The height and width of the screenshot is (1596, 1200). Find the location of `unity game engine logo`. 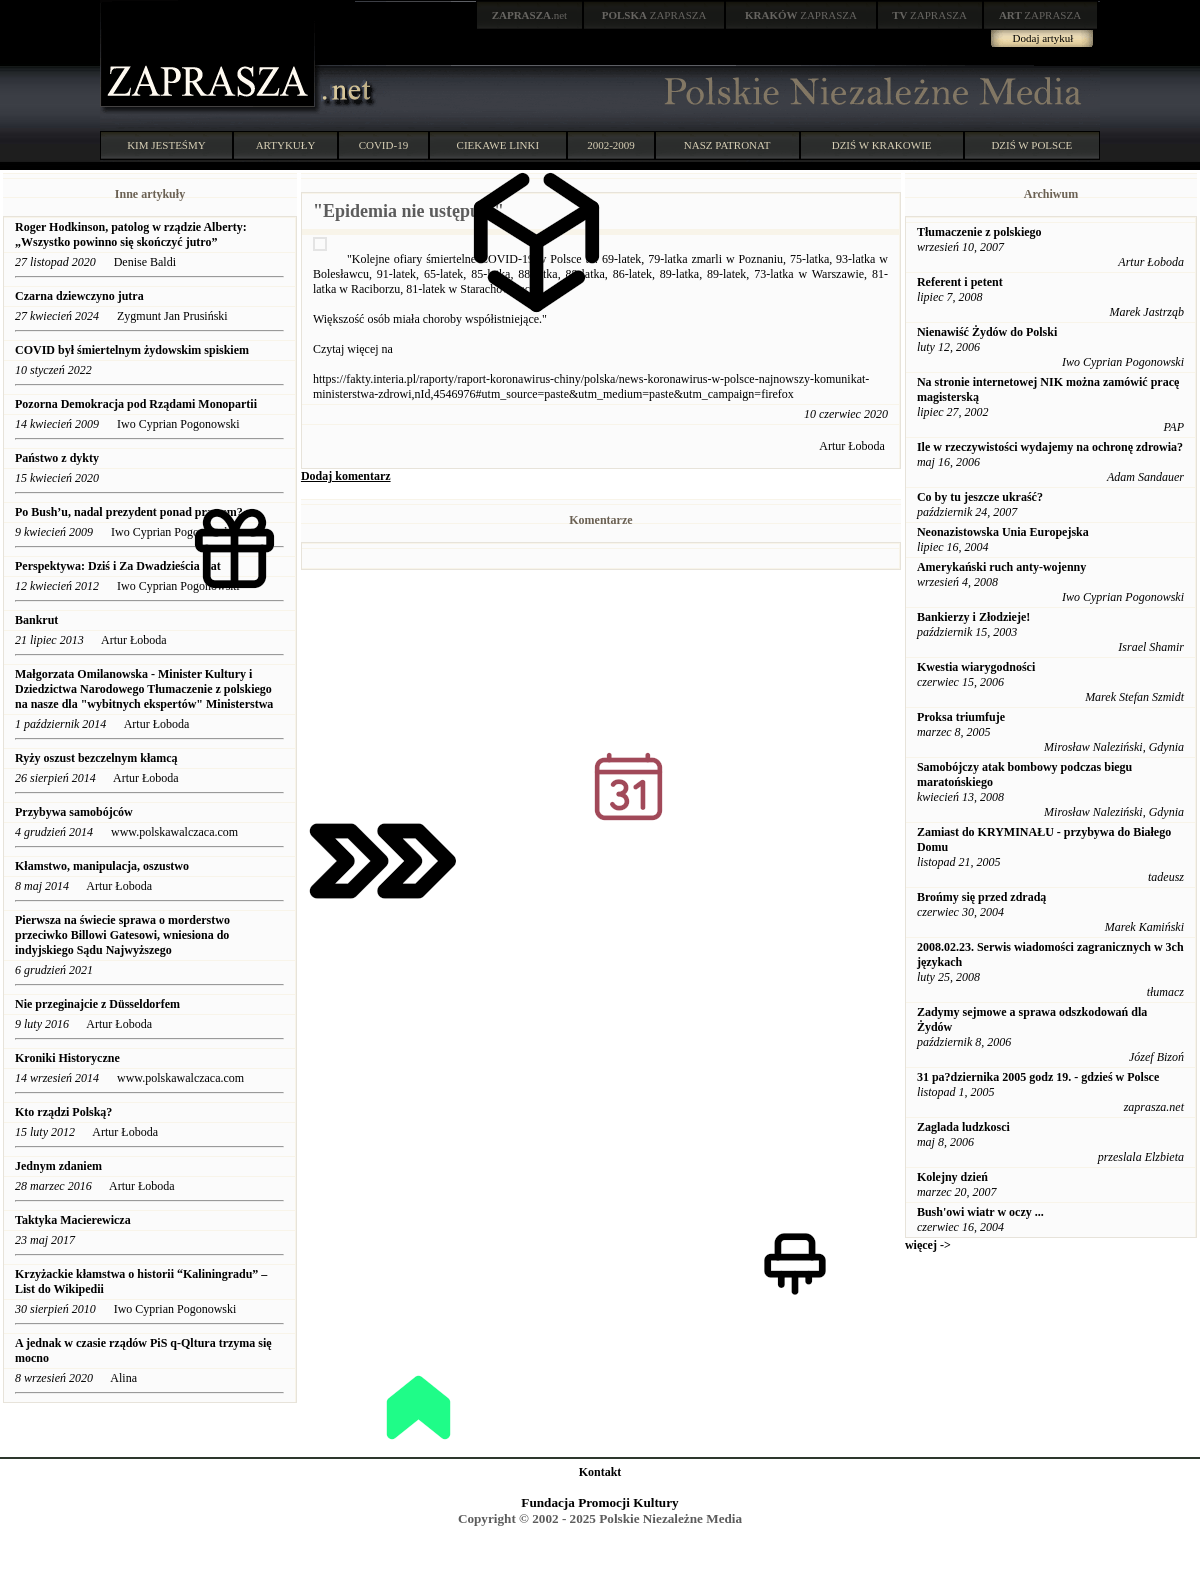

unity game engine logo is located at coordinates (536, 242).